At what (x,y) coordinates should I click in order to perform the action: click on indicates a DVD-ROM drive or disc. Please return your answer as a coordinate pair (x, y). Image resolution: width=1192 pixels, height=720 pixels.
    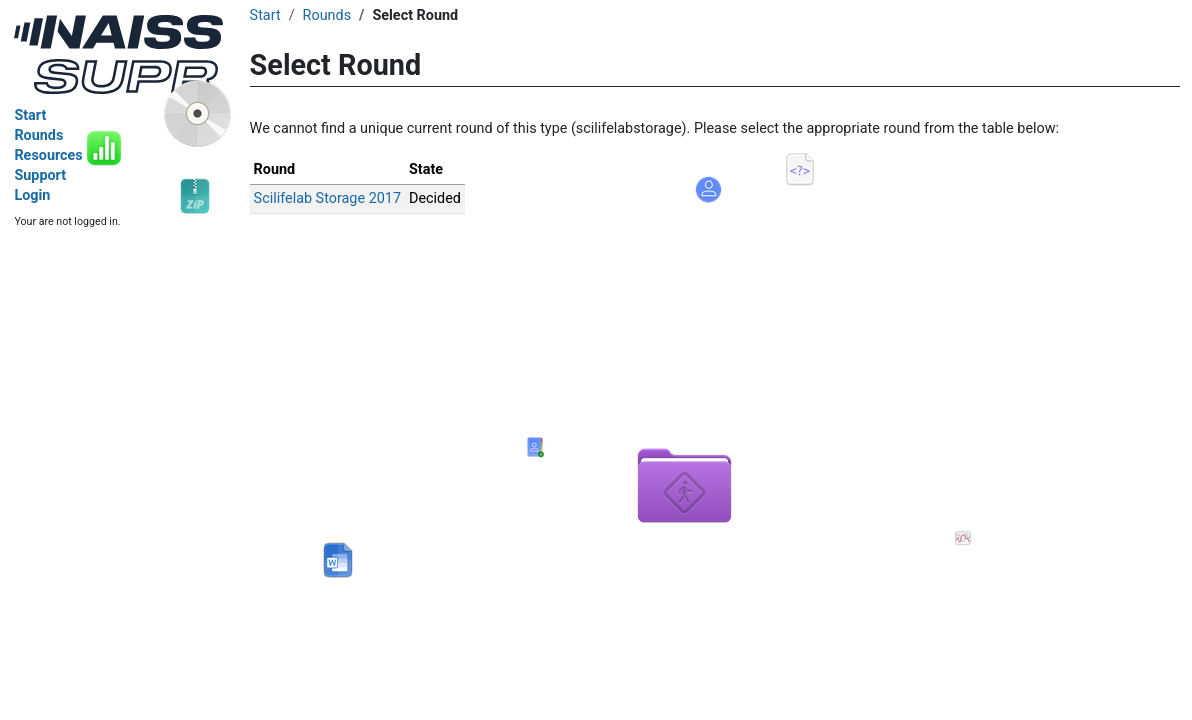
    Looking at the image, I should click on (197, 113).